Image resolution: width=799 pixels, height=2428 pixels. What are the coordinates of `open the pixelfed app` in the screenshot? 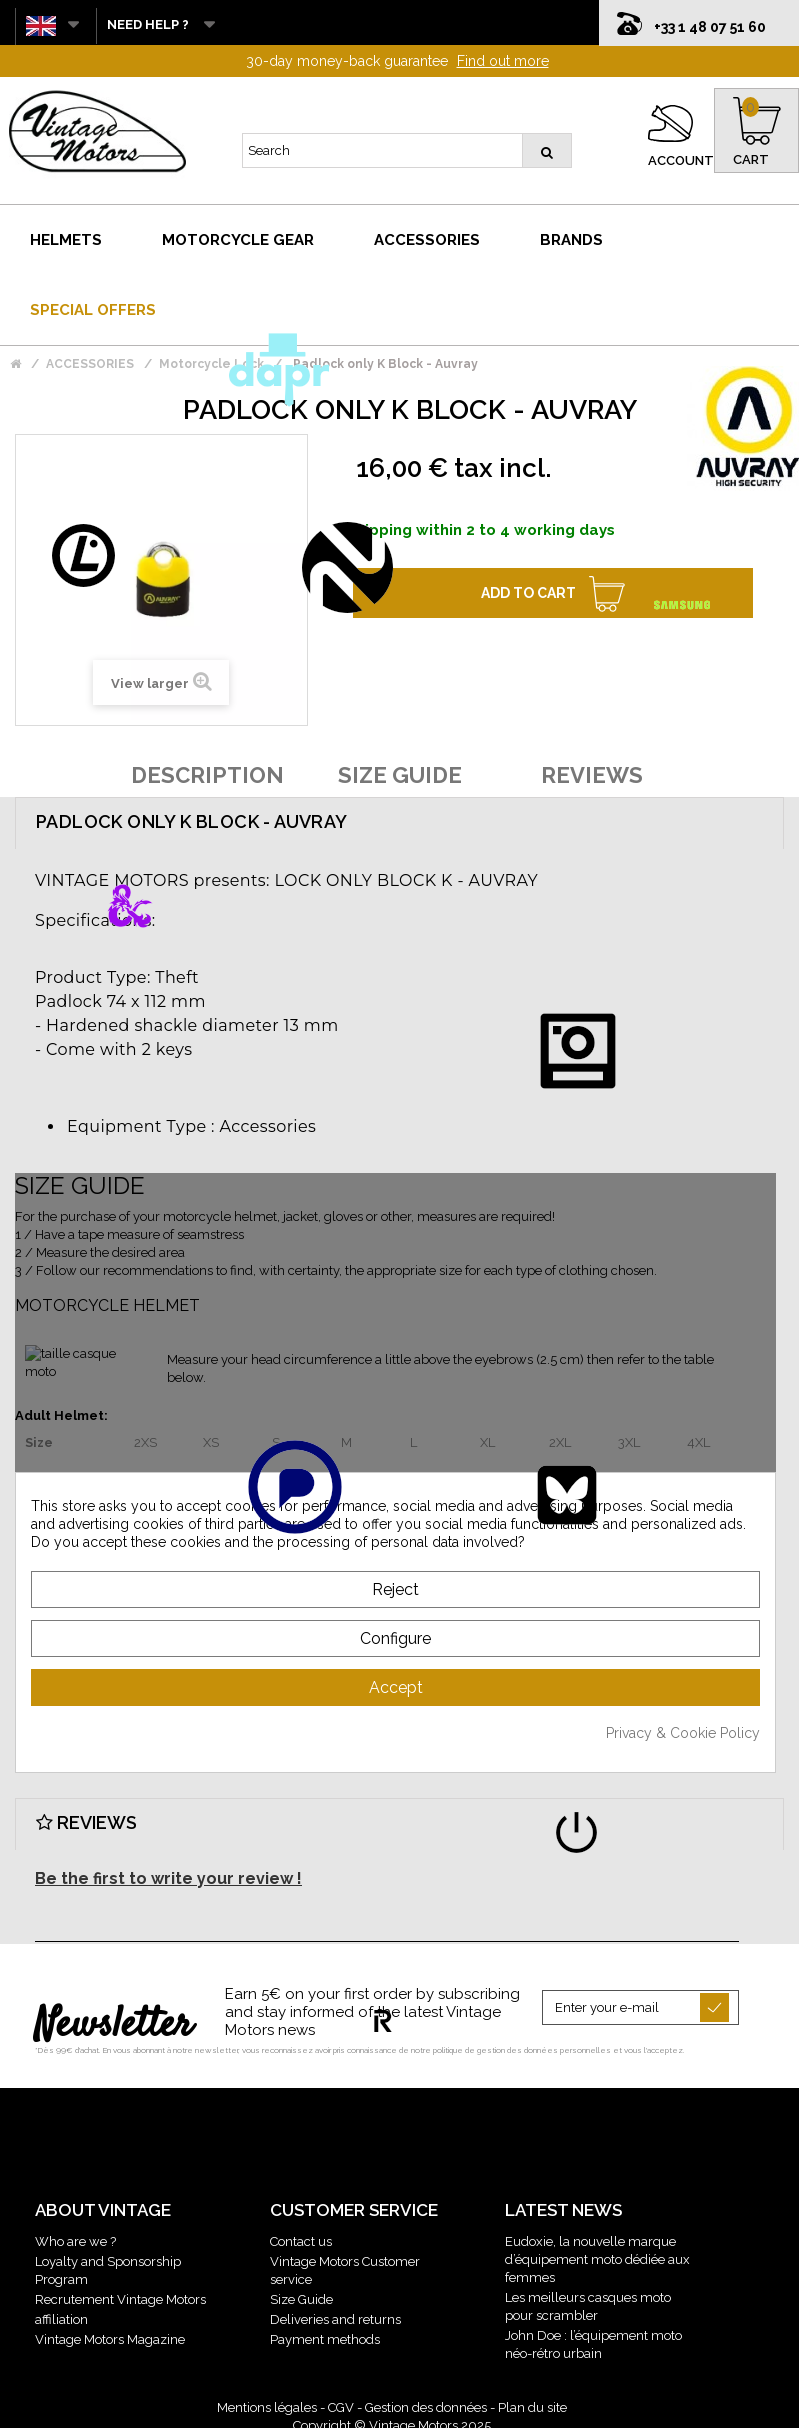 It's located at (295, 1487).